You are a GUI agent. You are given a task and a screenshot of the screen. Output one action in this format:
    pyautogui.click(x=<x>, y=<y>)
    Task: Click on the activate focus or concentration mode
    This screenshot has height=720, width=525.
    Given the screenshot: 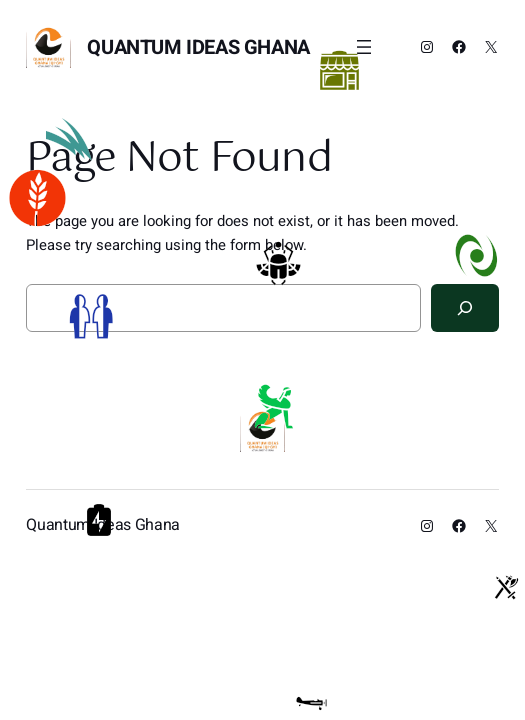 What is the action you would take?
    pyautogui.click(x=476, y=256)
    